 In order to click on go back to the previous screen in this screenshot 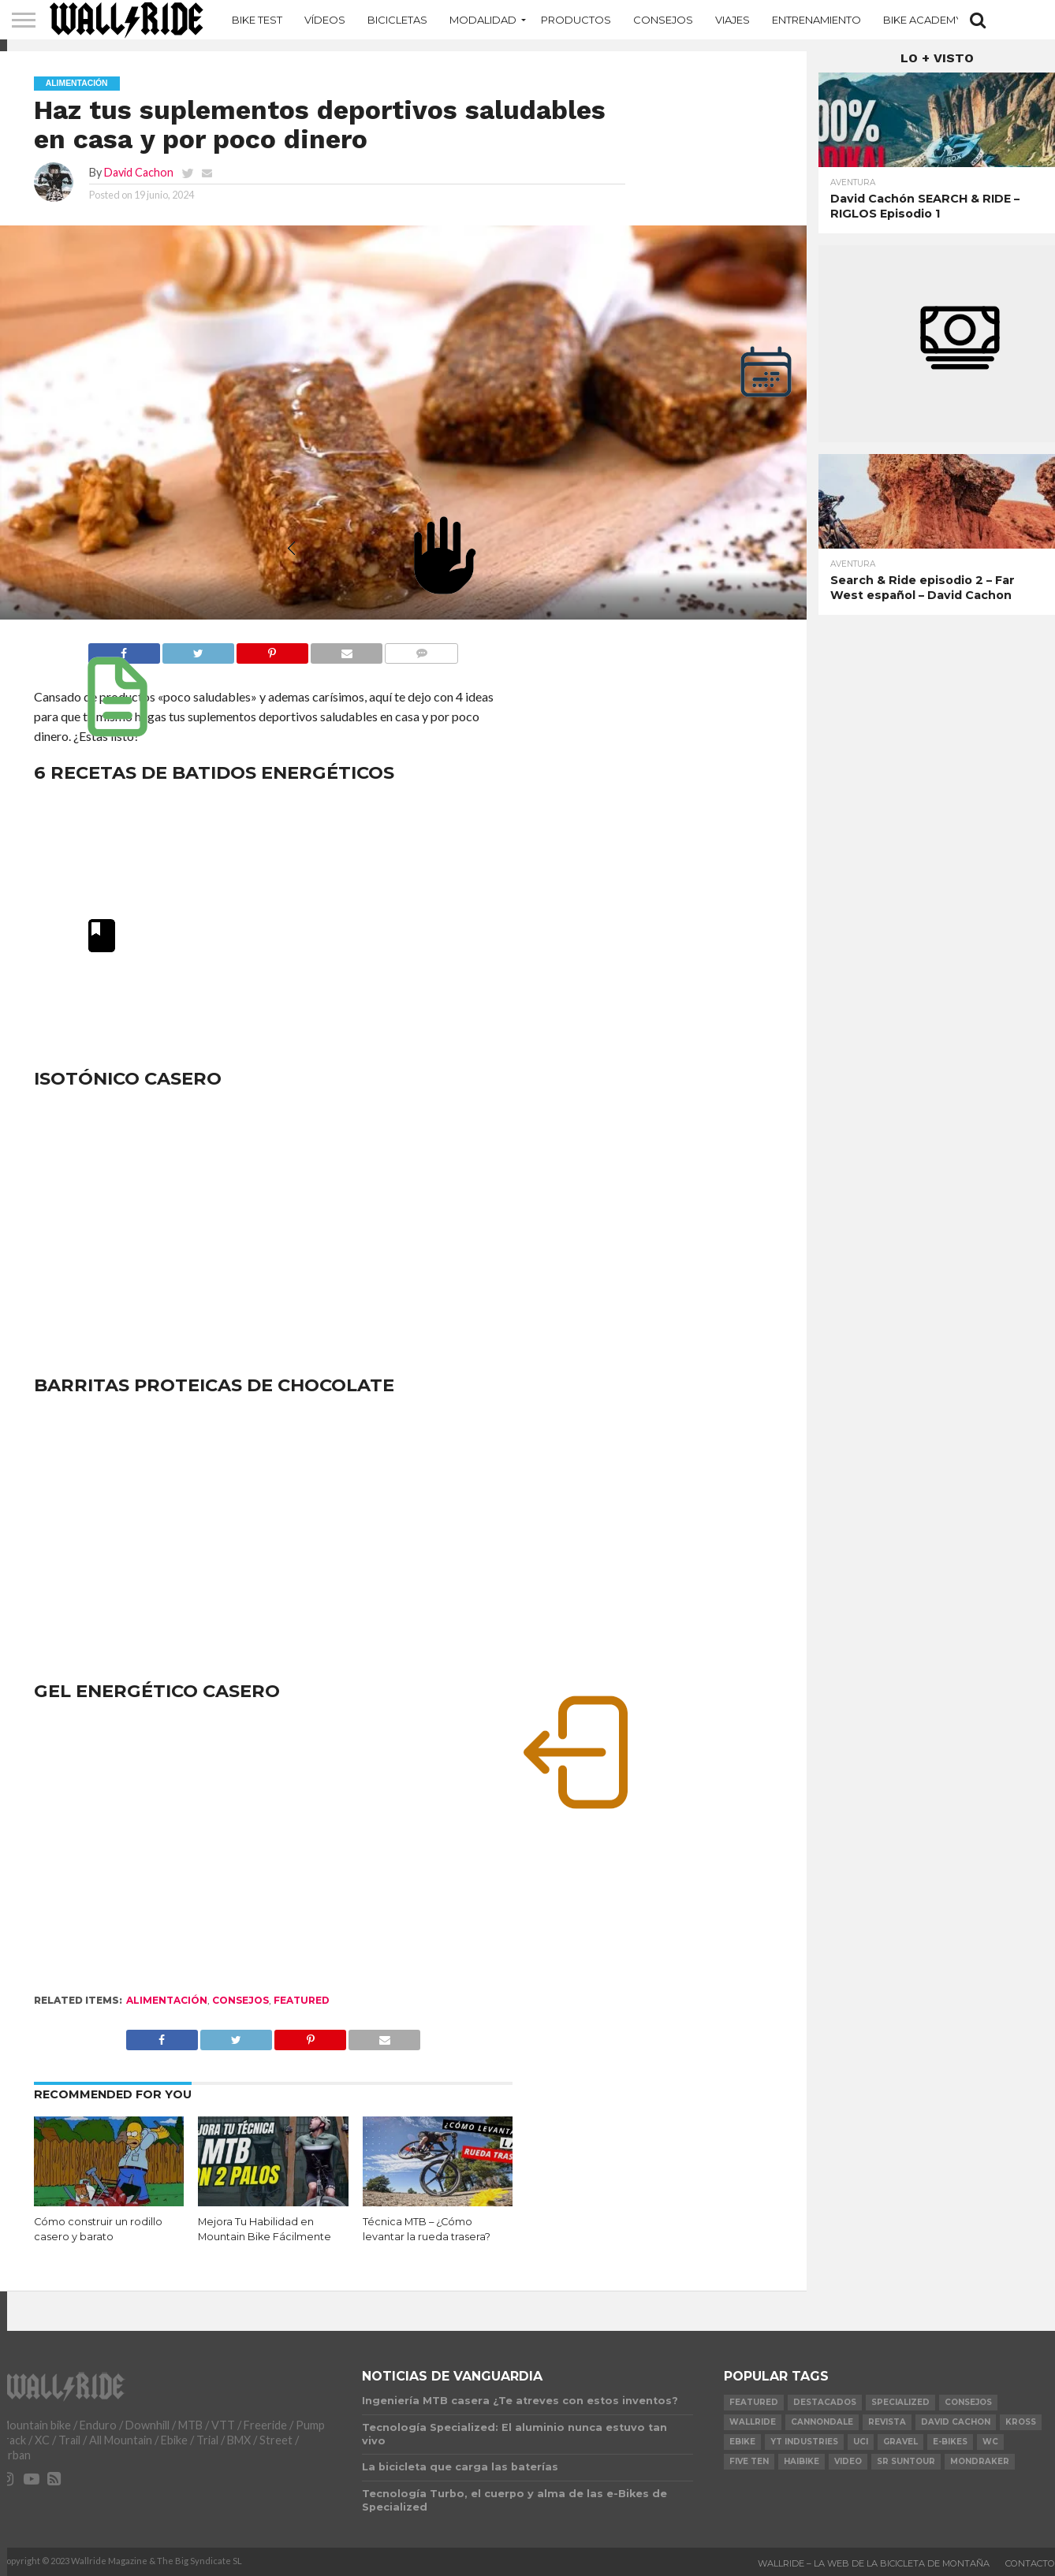, I will do `click(291, 548)`.